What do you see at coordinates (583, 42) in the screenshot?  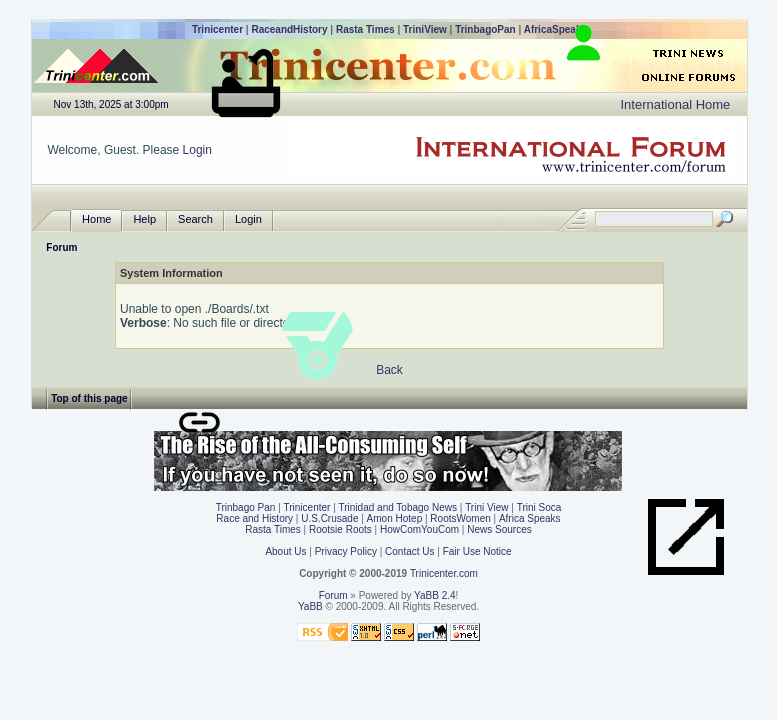 I see `view your profile` at bounding box center [583, 42].